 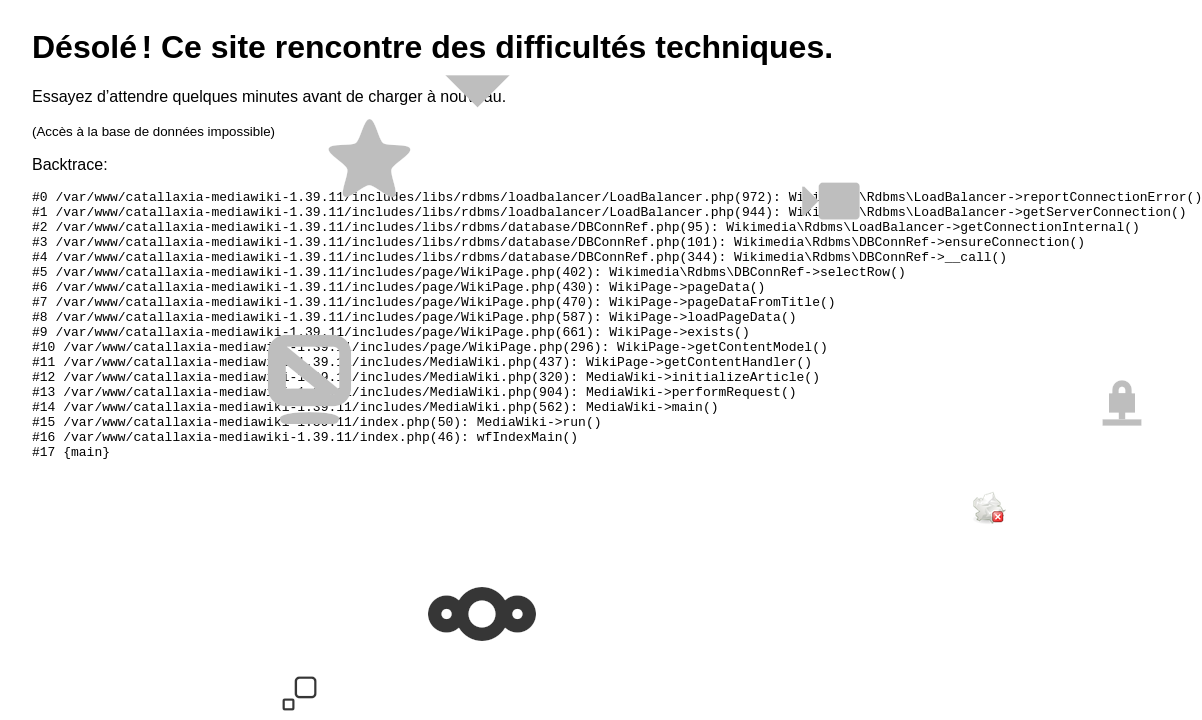 I want to click on indicates a favorited or starred item, so click(x=369, y=161).